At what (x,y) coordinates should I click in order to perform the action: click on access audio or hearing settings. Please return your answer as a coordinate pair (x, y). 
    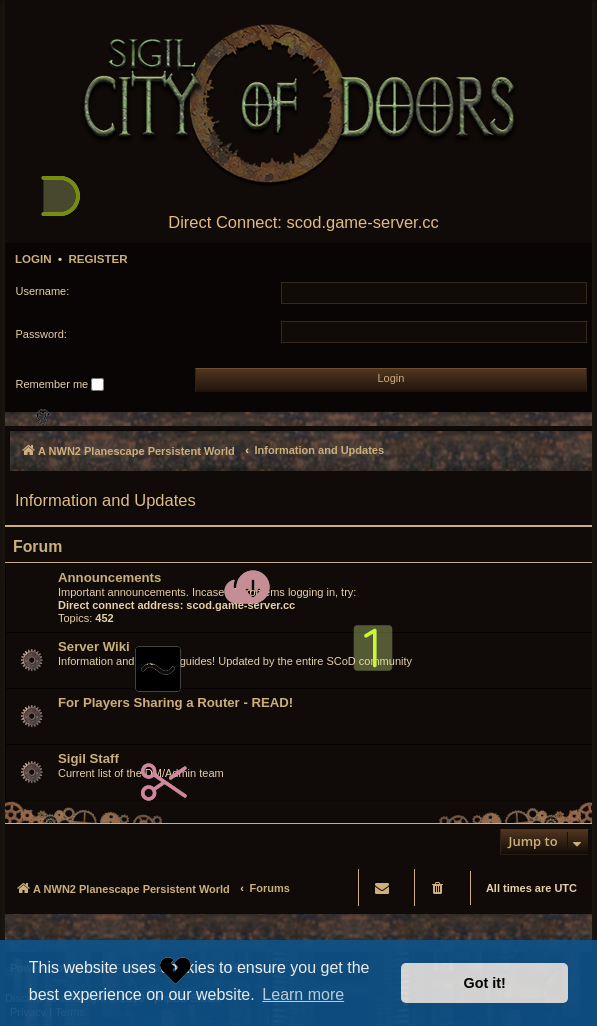
    Looking at the image, I should click on (43, 417).